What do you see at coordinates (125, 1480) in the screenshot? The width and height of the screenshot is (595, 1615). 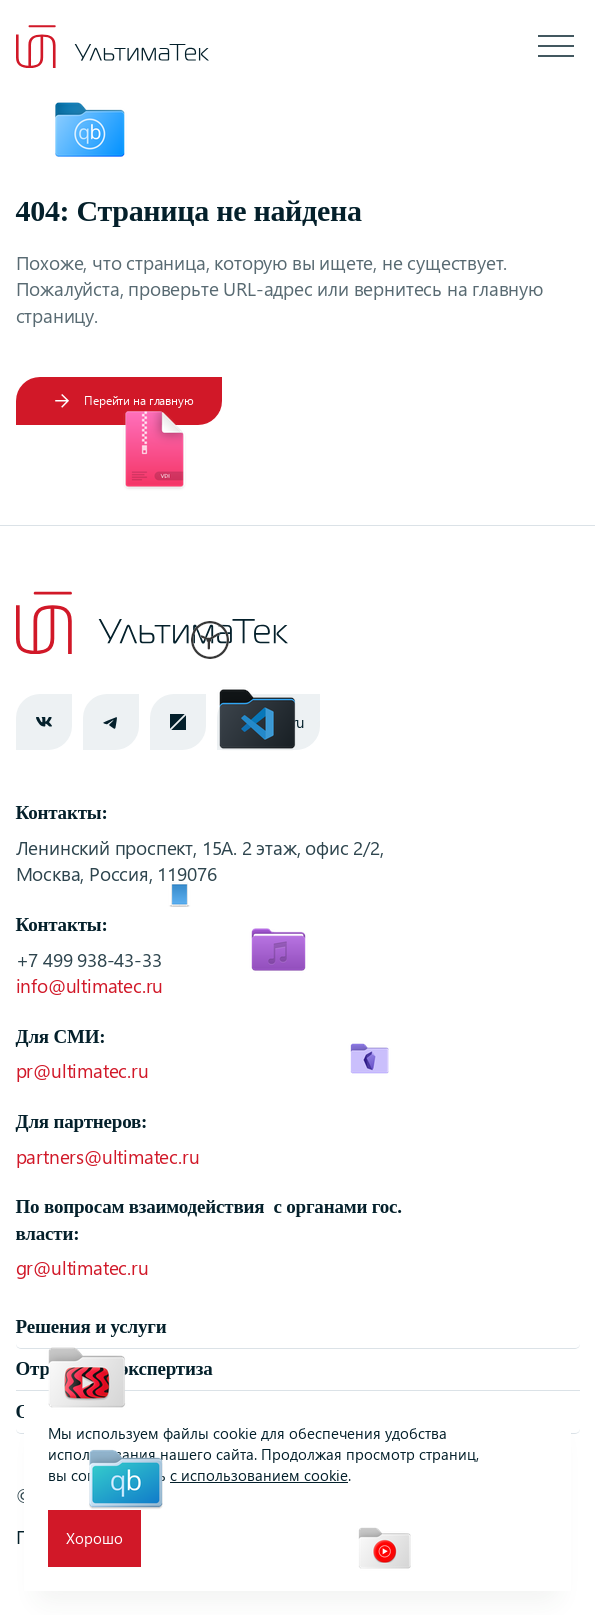 I see `open qbittorrent downloads folder` at bounding box center [125, 1480].